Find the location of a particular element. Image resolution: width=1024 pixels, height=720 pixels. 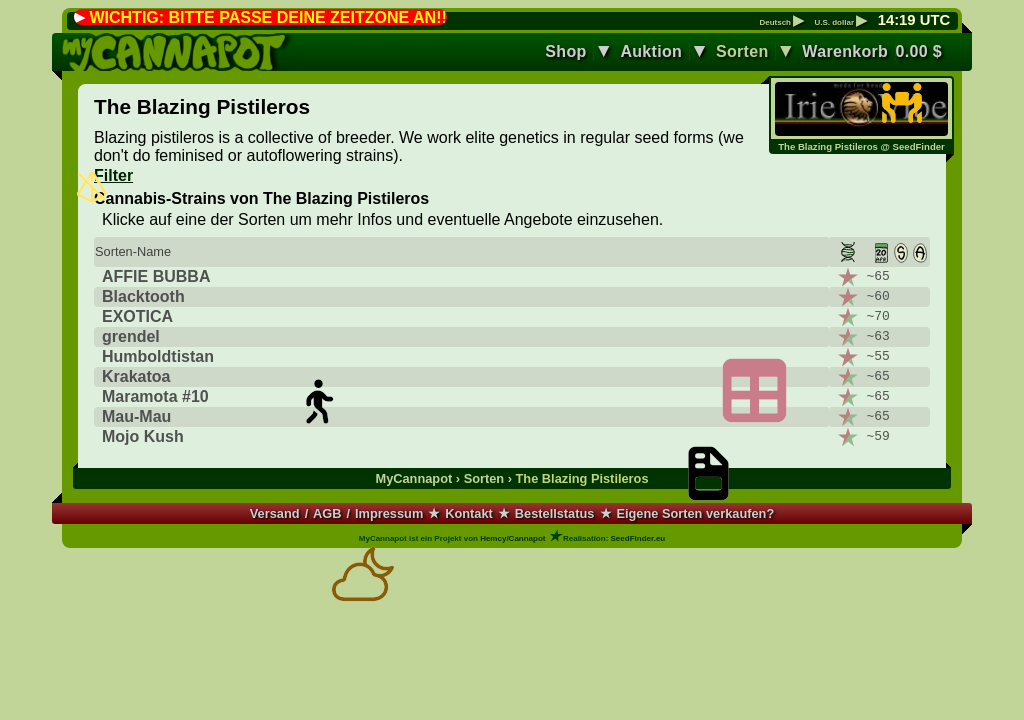

get walking directions is located at coordinates (318, 401).